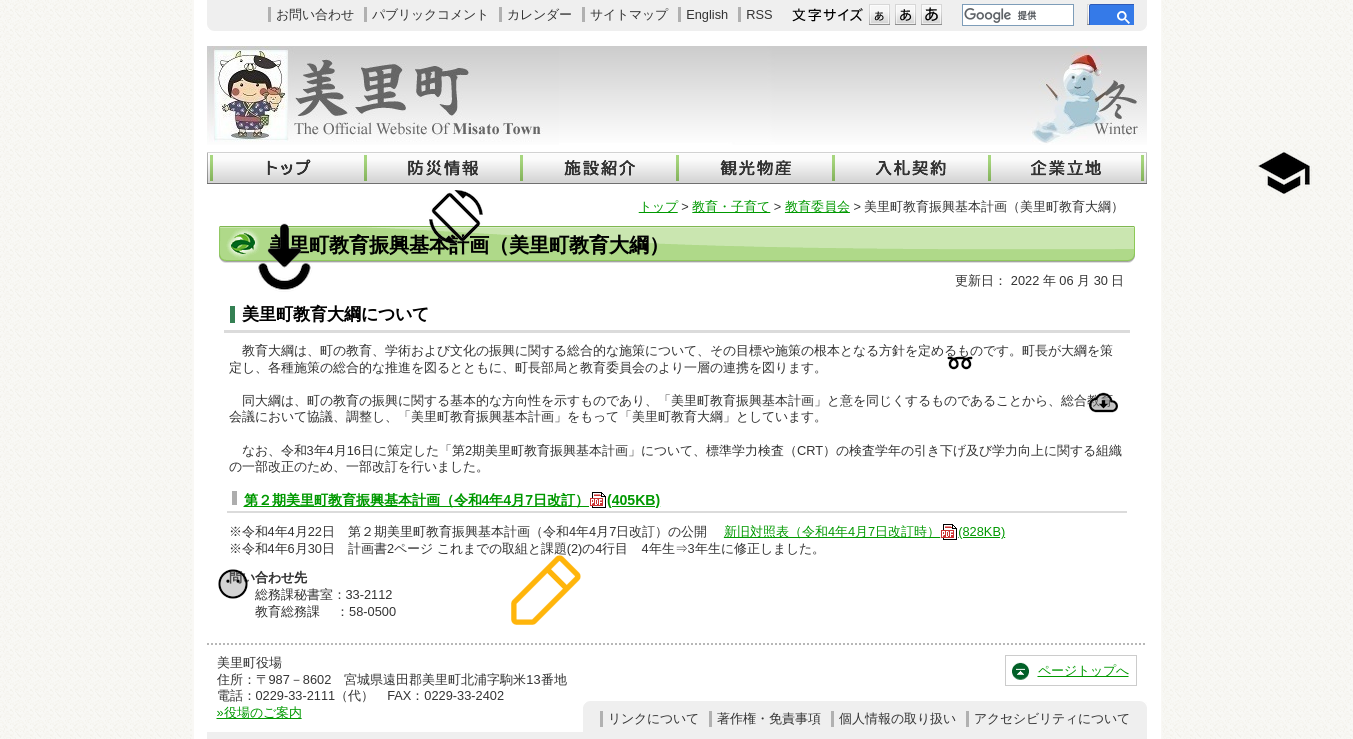 This screenshot has width=1353, height=739. What do you see at coordinates (1103, 402) in the screenshot?
I see `download file from cloud storage` at bounding box center [1103, 402].